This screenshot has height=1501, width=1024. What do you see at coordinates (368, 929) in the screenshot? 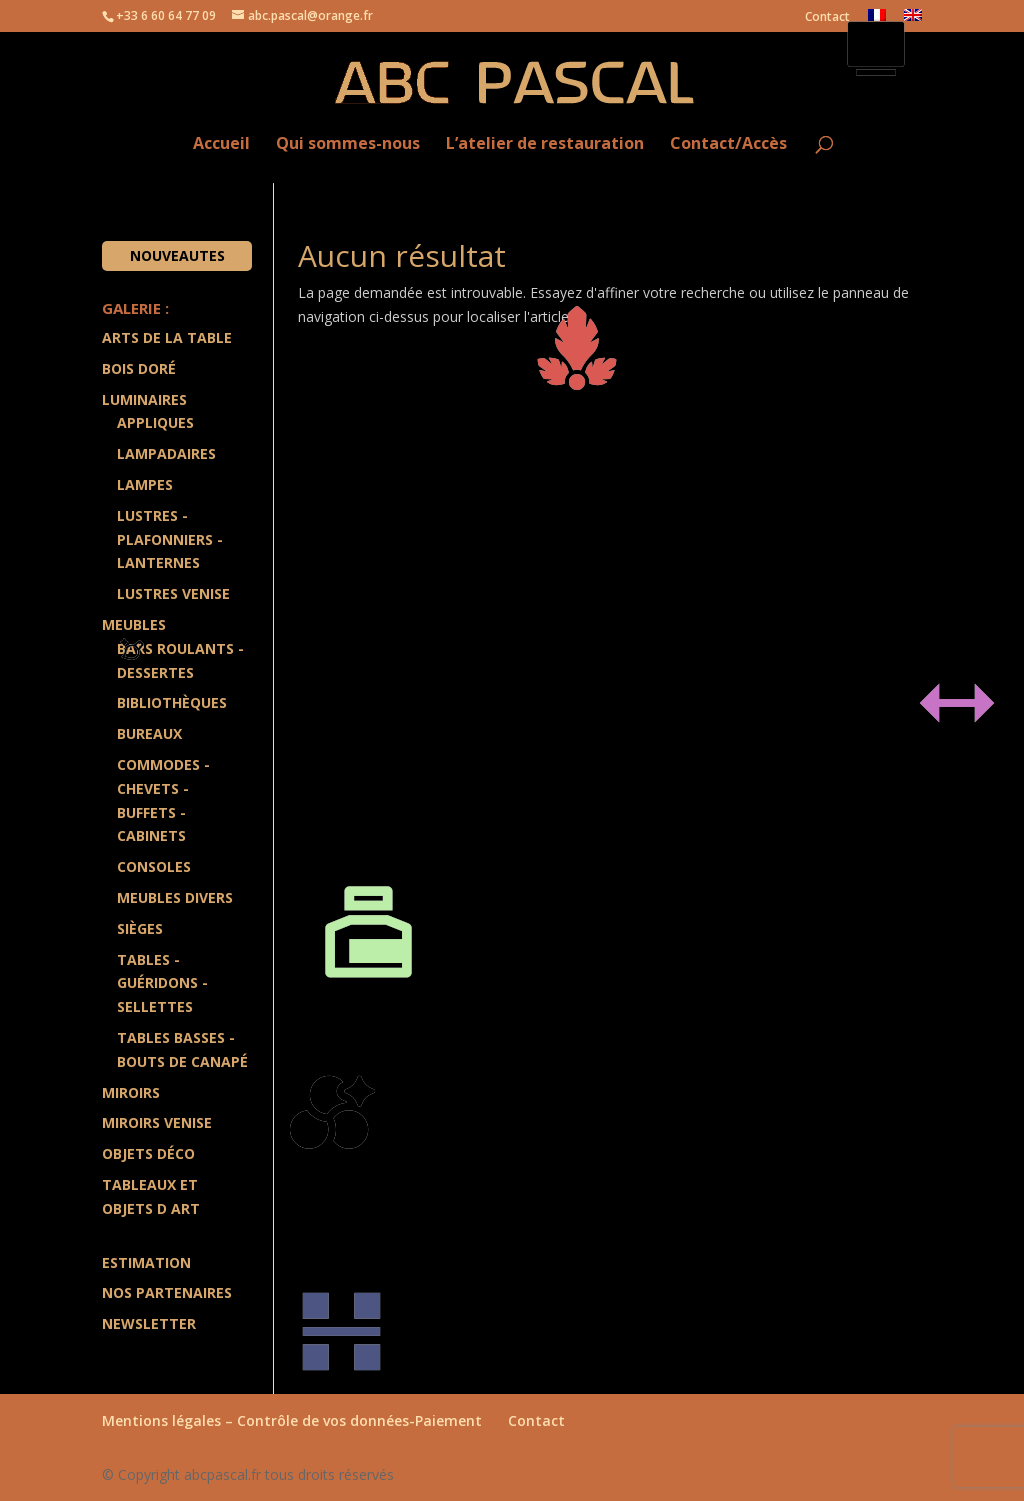
I see `access drawing or inking tools` at bounding box center [368, 929].